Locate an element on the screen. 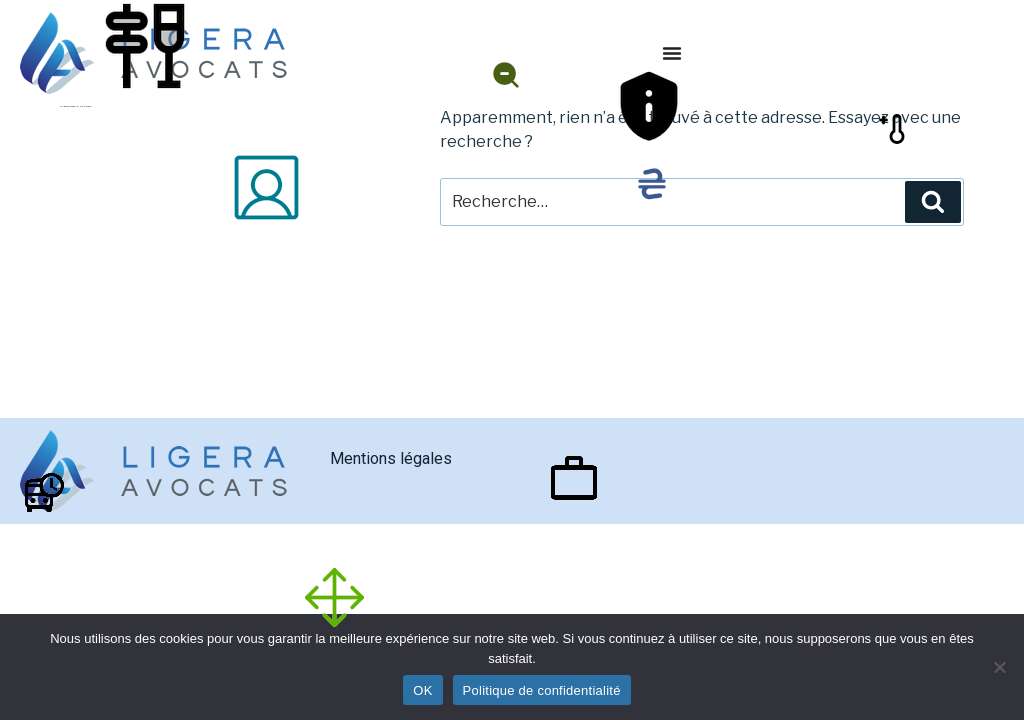 Image resolution: width=1024 pixels, height=720 pixels. access work or professional settings is located at coordinates (574, 479).